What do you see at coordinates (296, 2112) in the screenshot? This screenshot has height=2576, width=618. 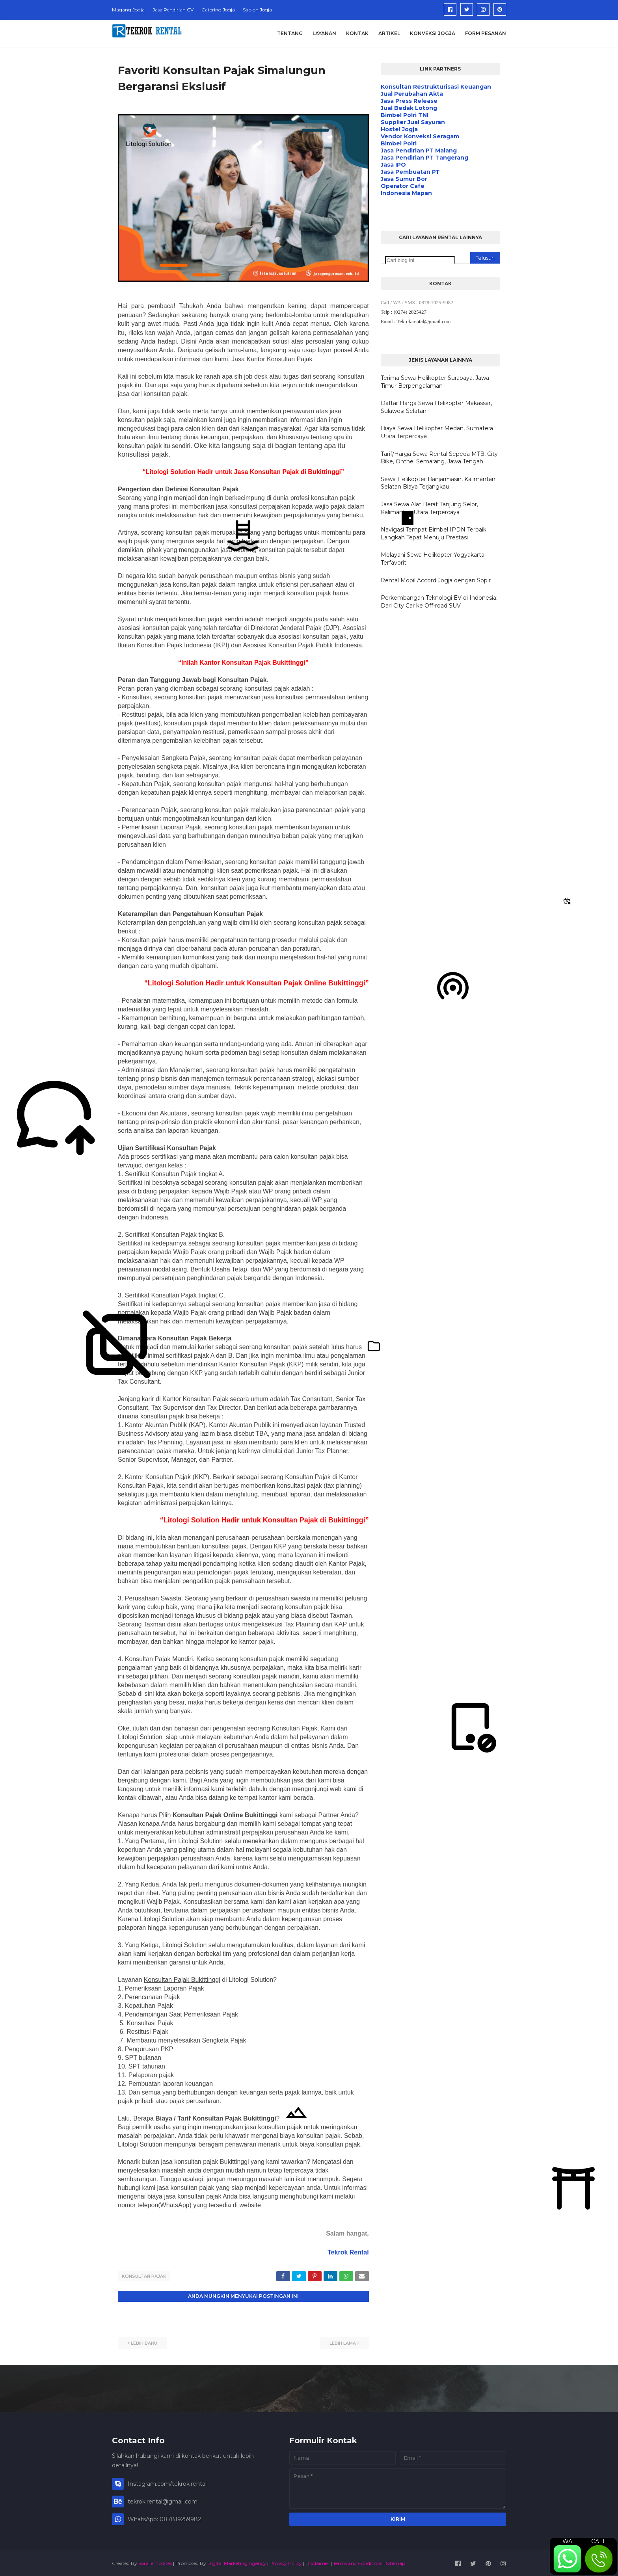 I see `view landscape or nature photos` at bounding box center [296, 2112].